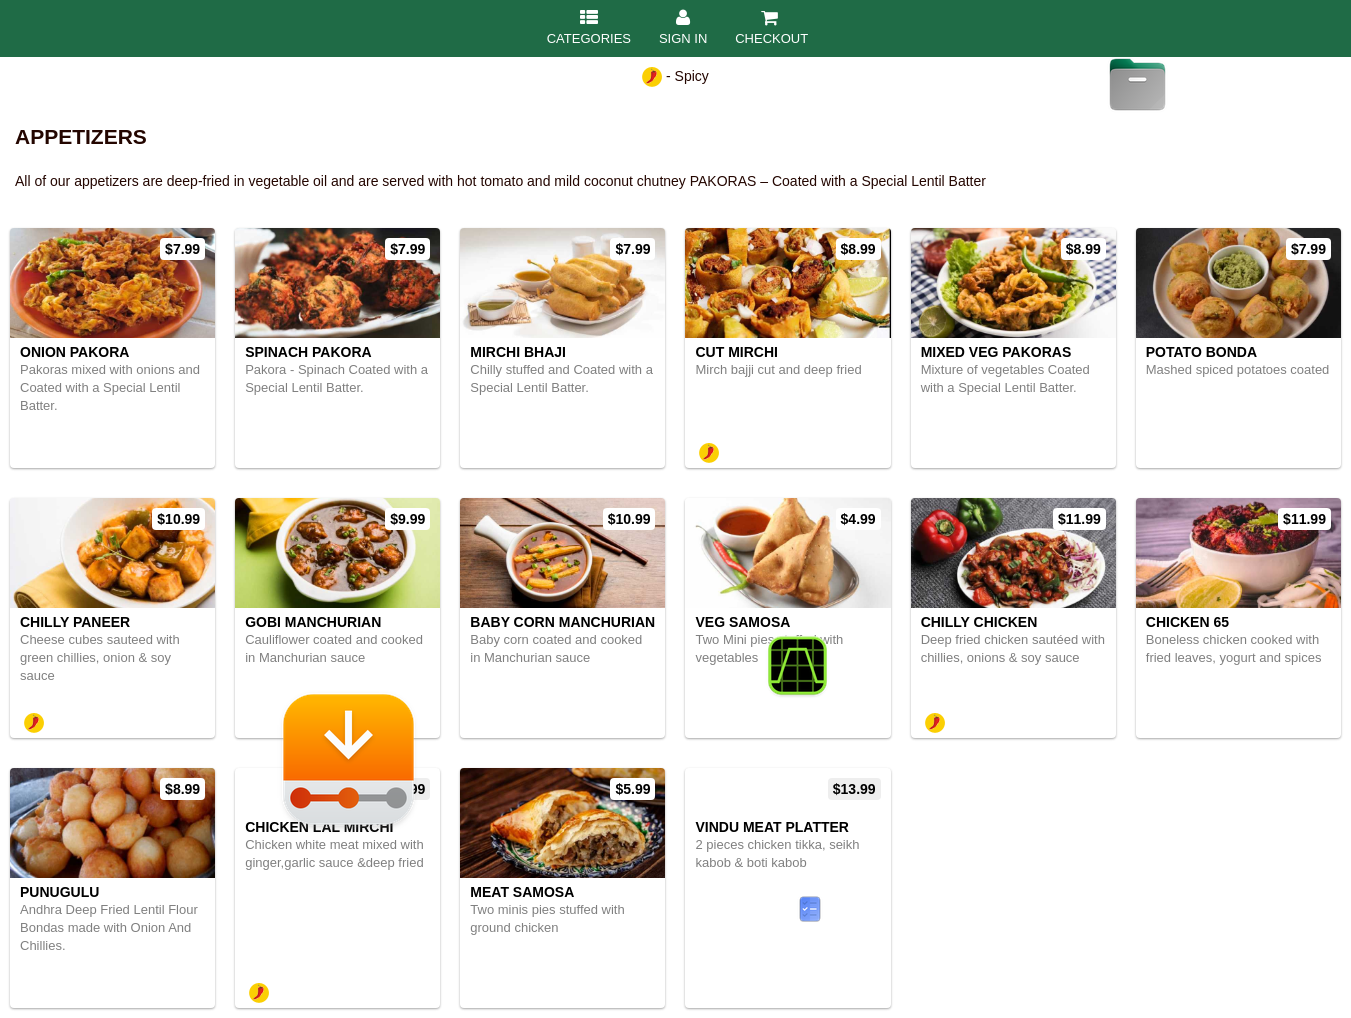  Describe the element at coordinates (1137, 84) in the screenshot. I see `open the file manager` at that location.